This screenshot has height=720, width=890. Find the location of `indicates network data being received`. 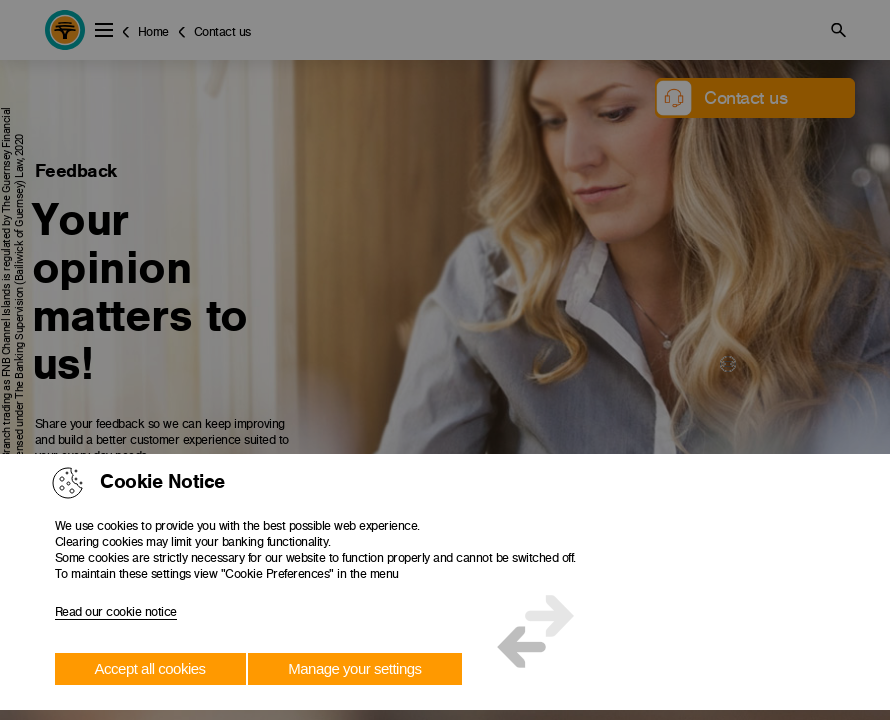

indicates network data being received is located at coordinates (535, 631).